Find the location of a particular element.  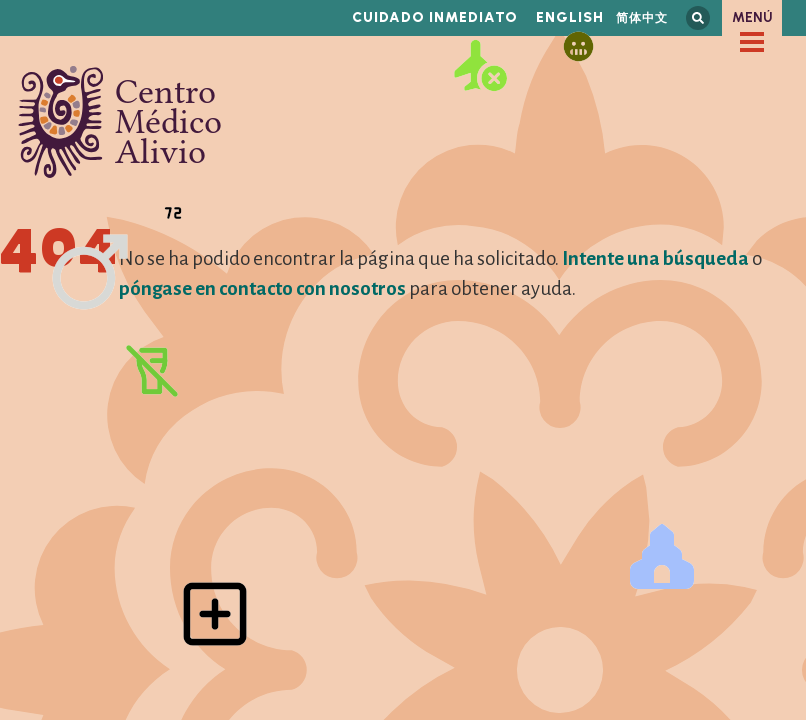

indicates an awkward or uncomfortable status is located at coordinates (578, 46).